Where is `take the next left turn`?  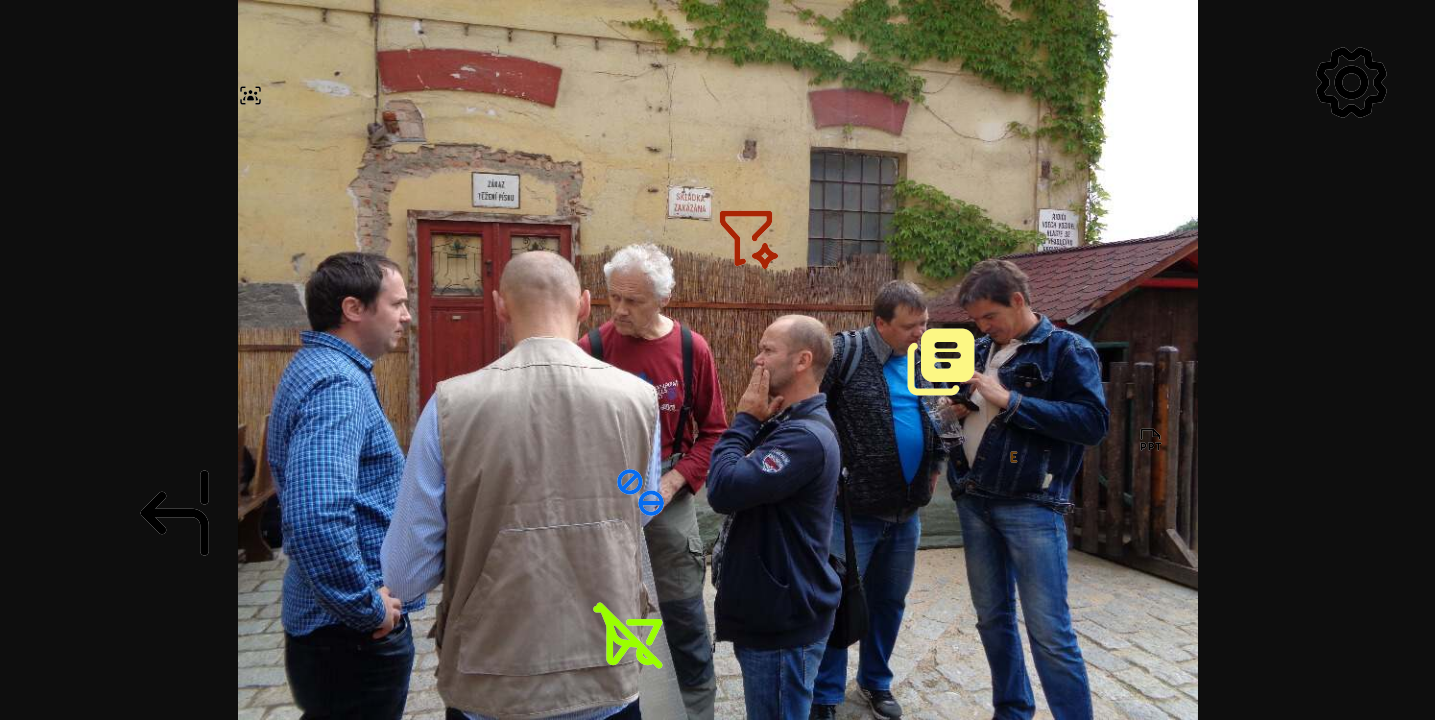 take the next left turn is located at coordinates (179, 513).